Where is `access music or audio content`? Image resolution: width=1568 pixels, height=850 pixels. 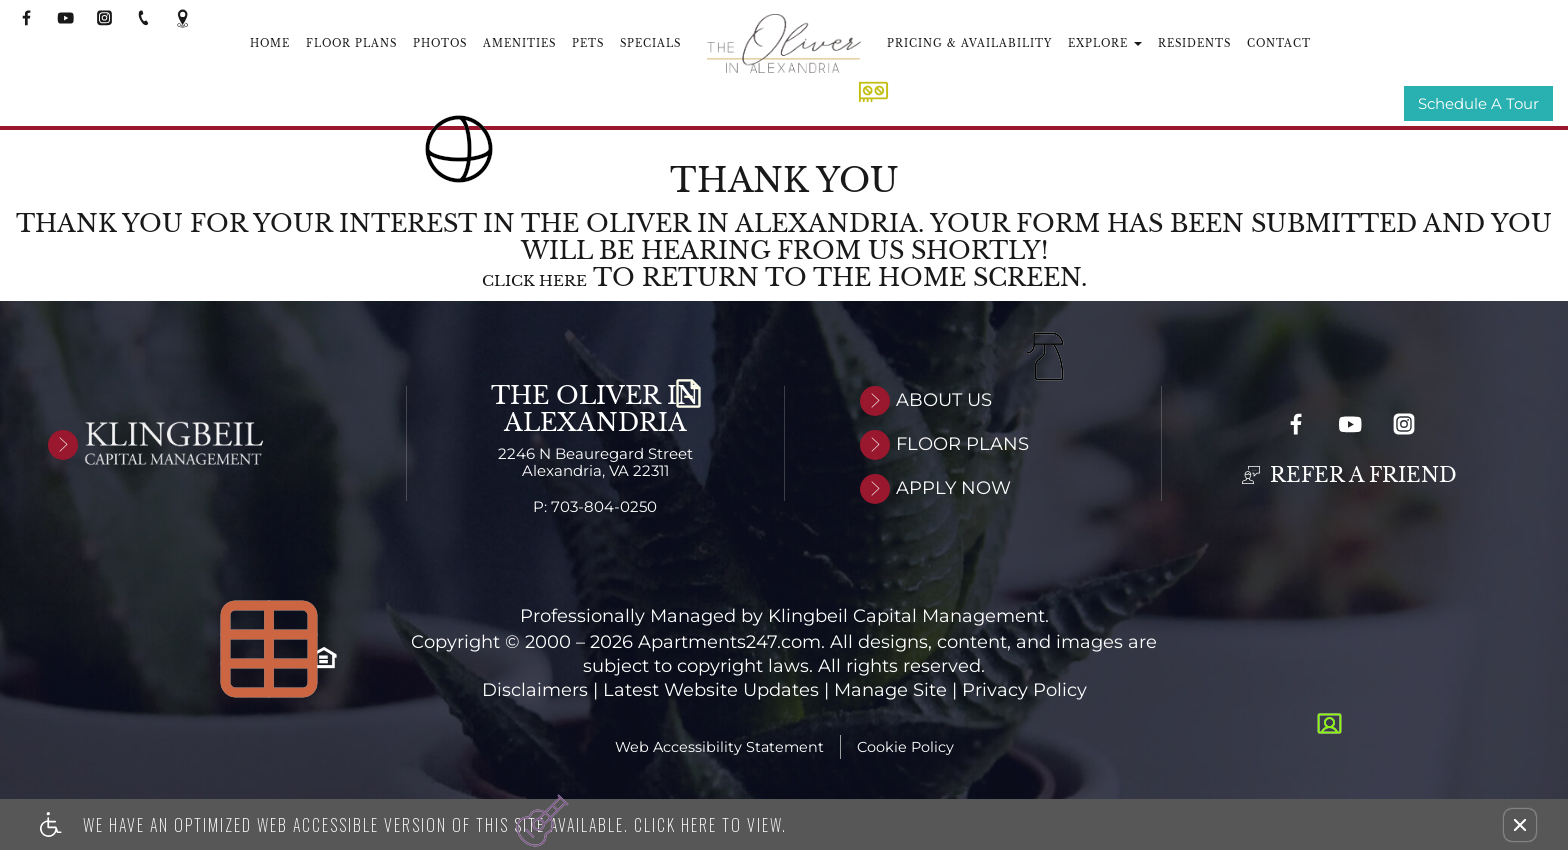
access music or audio content is located at coordinates (542, 821).